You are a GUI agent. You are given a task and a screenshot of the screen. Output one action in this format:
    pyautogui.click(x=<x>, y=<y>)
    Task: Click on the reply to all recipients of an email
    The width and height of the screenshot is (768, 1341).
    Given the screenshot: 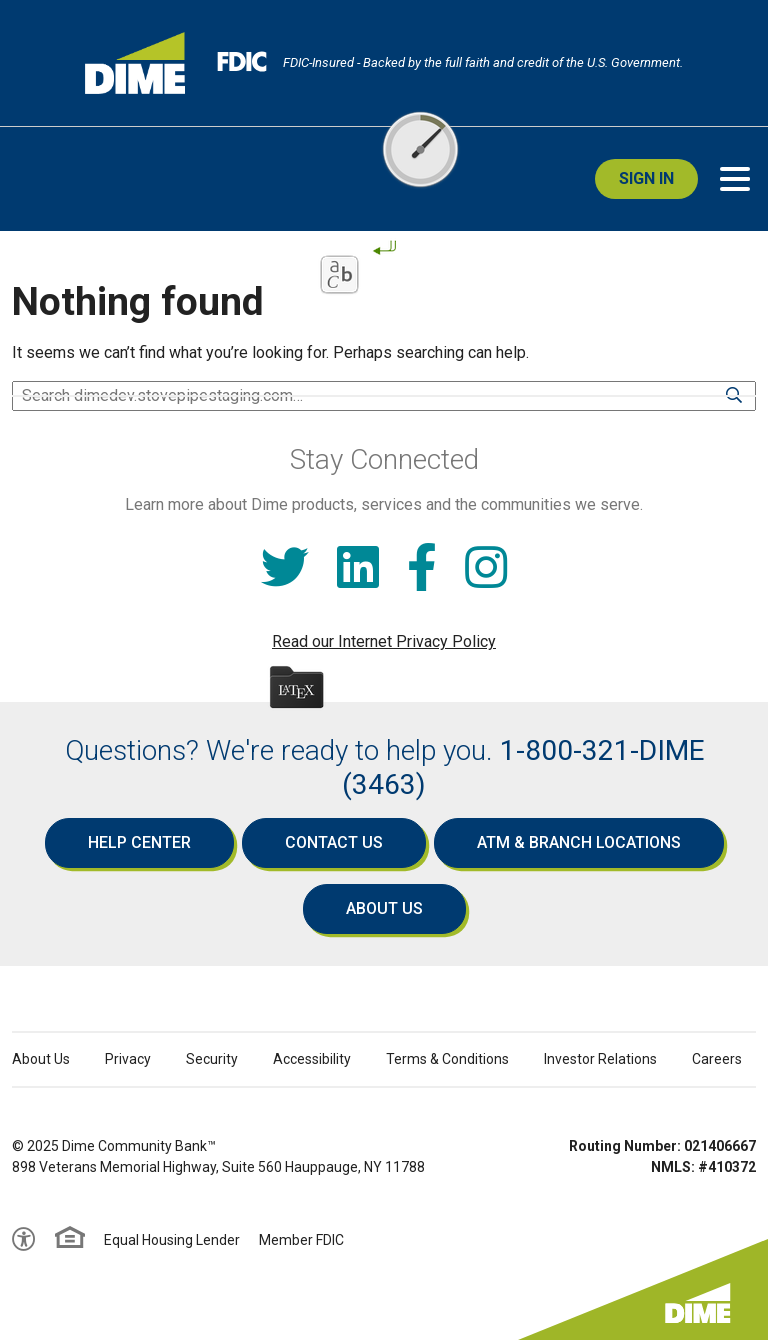 What is the action you would take?
    pyautogui.click(x=384, y=246)
    